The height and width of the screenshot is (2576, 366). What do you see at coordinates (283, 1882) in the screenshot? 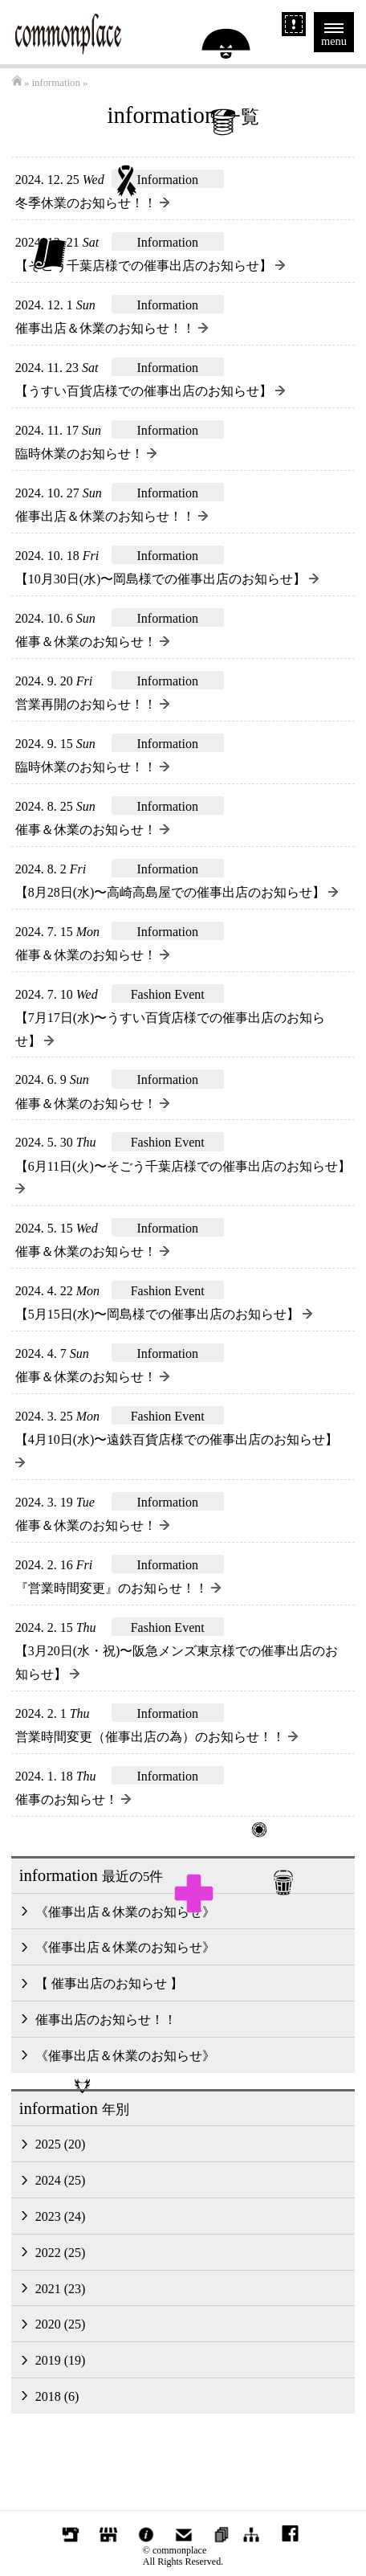
I see `empty inventory slot for container items` at bounding box center [283, 1882].